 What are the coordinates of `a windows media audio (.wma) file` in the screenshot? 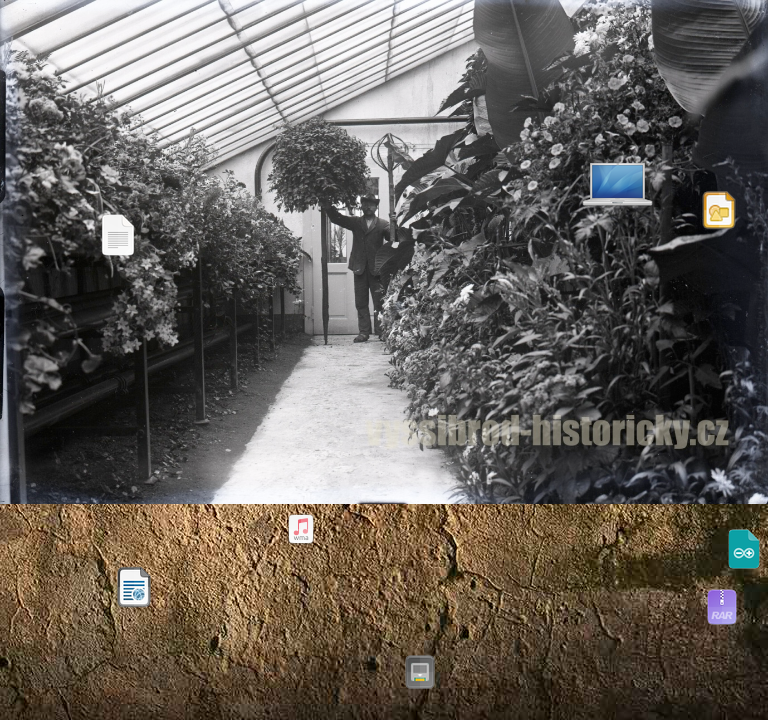 It's located at (301, 529).